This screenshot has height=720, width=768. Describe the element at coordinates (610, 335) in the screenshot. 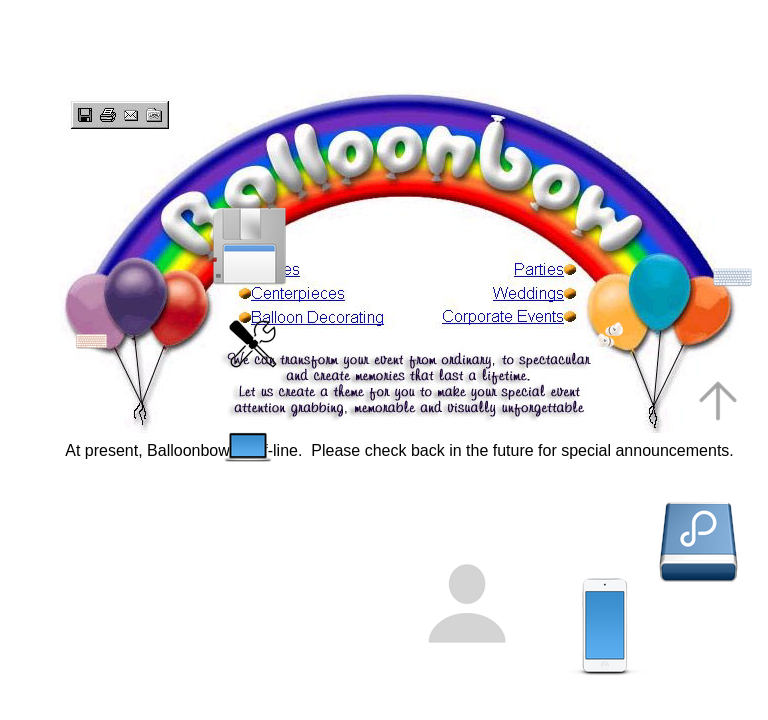

I see `connect beats wireless earbuds via bluetooth` at that location.